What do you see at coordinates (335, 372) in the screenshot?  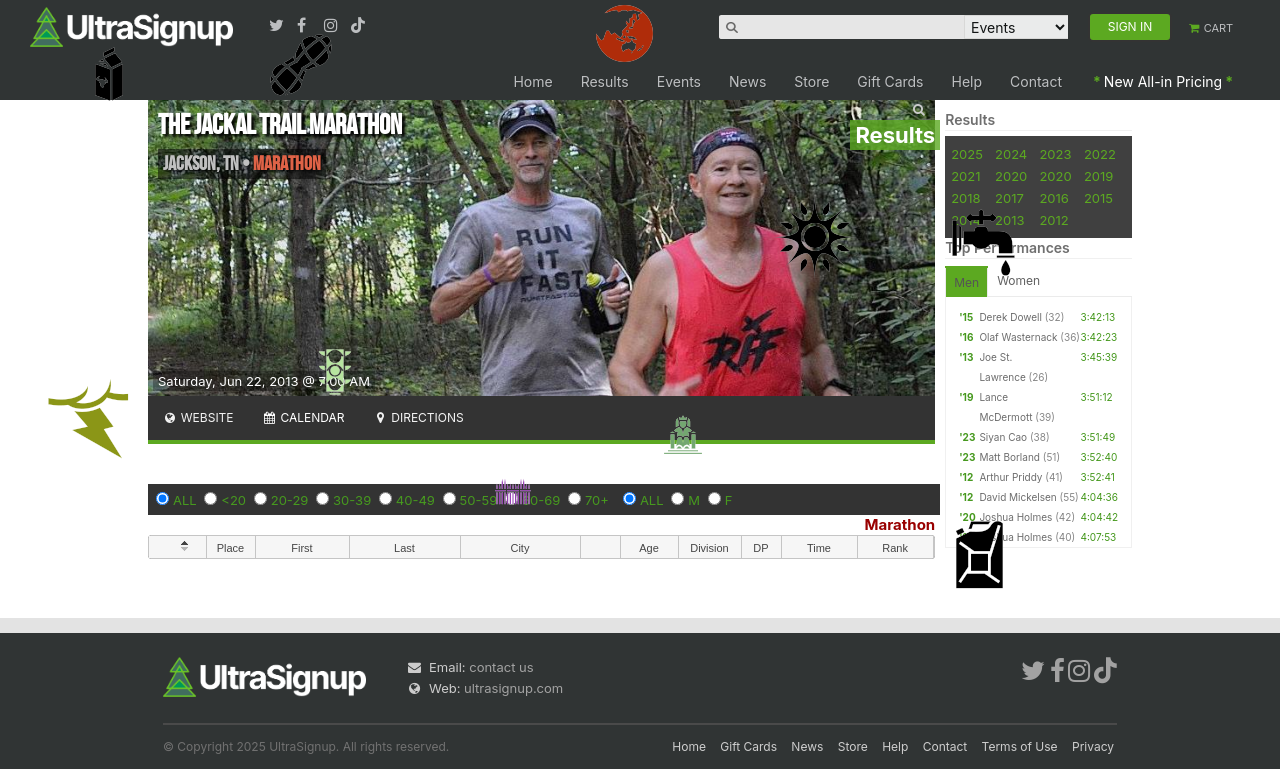 I see `indicates caution or pending status` at bounding box center [335, 372].